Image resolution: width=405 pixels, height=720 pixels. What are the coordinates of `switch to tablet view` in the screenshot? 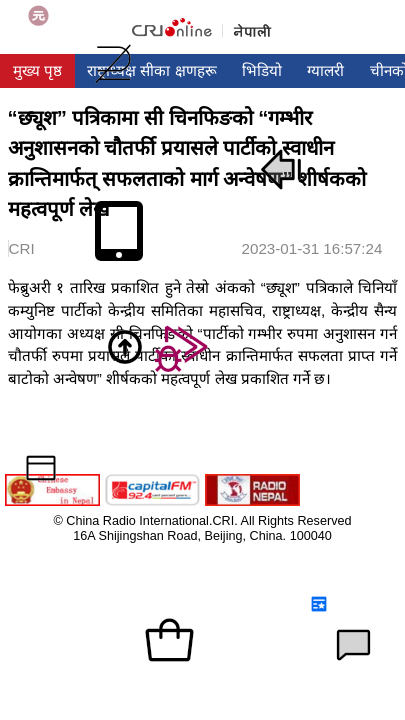 It's located at (119, 231).